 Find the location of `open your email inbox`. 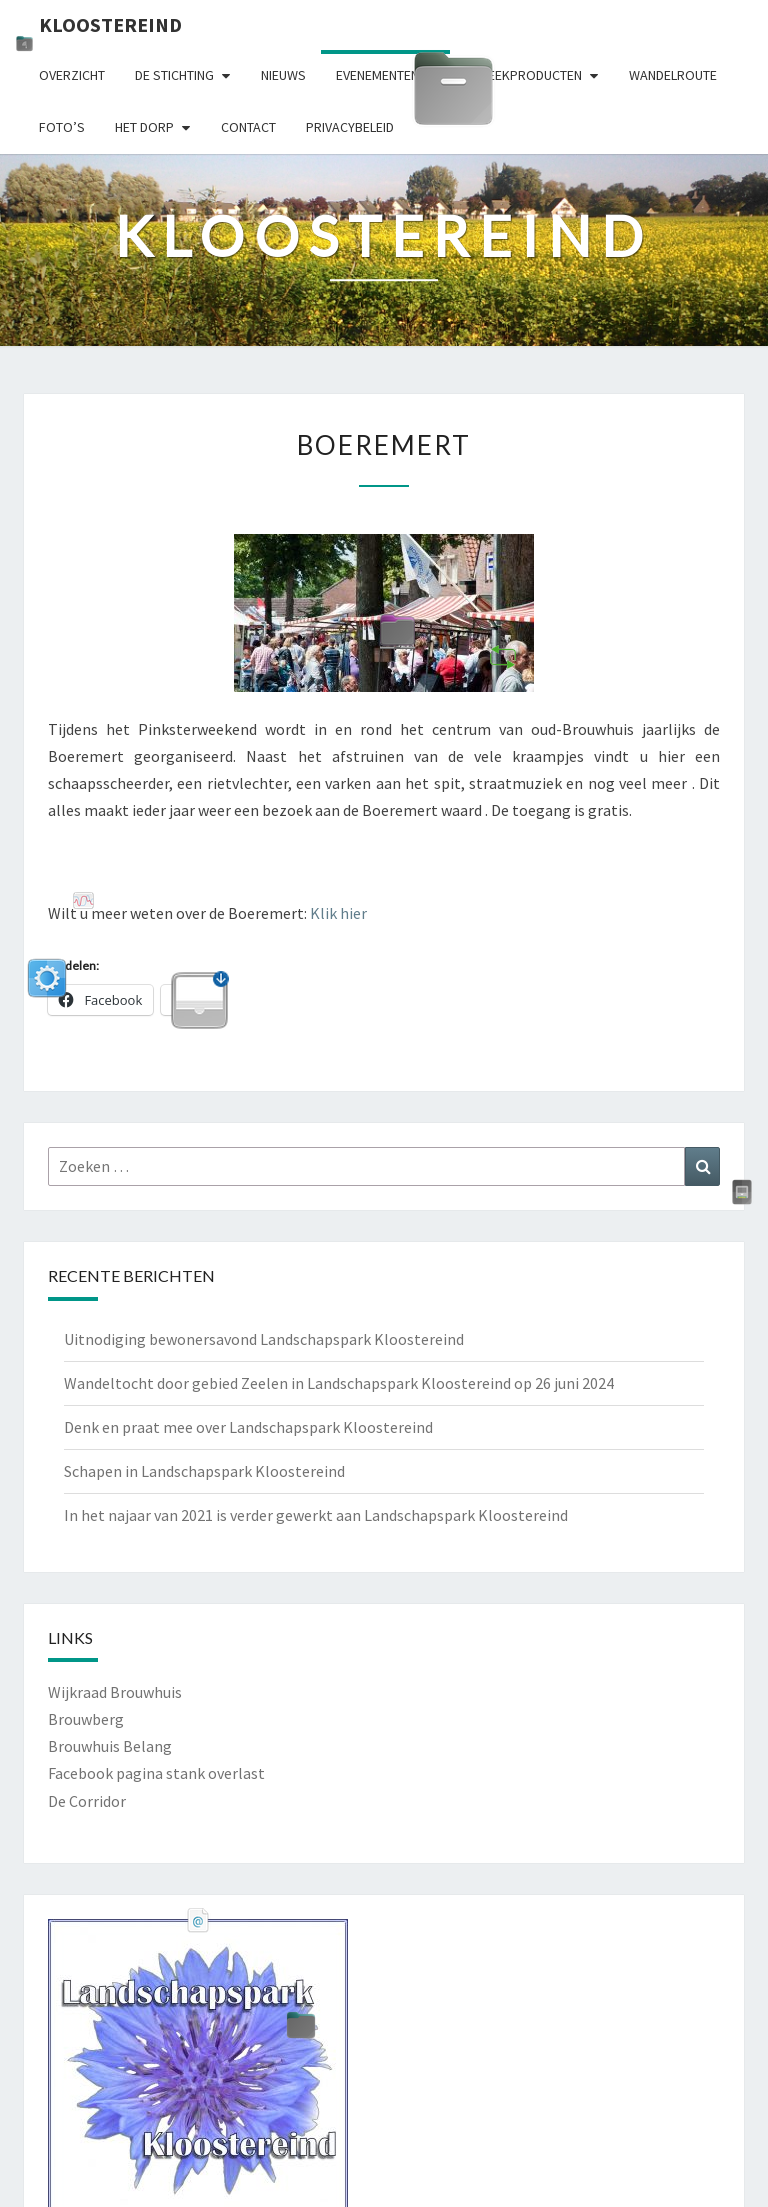

open your email inbox is located at coordinates (199, 1000).